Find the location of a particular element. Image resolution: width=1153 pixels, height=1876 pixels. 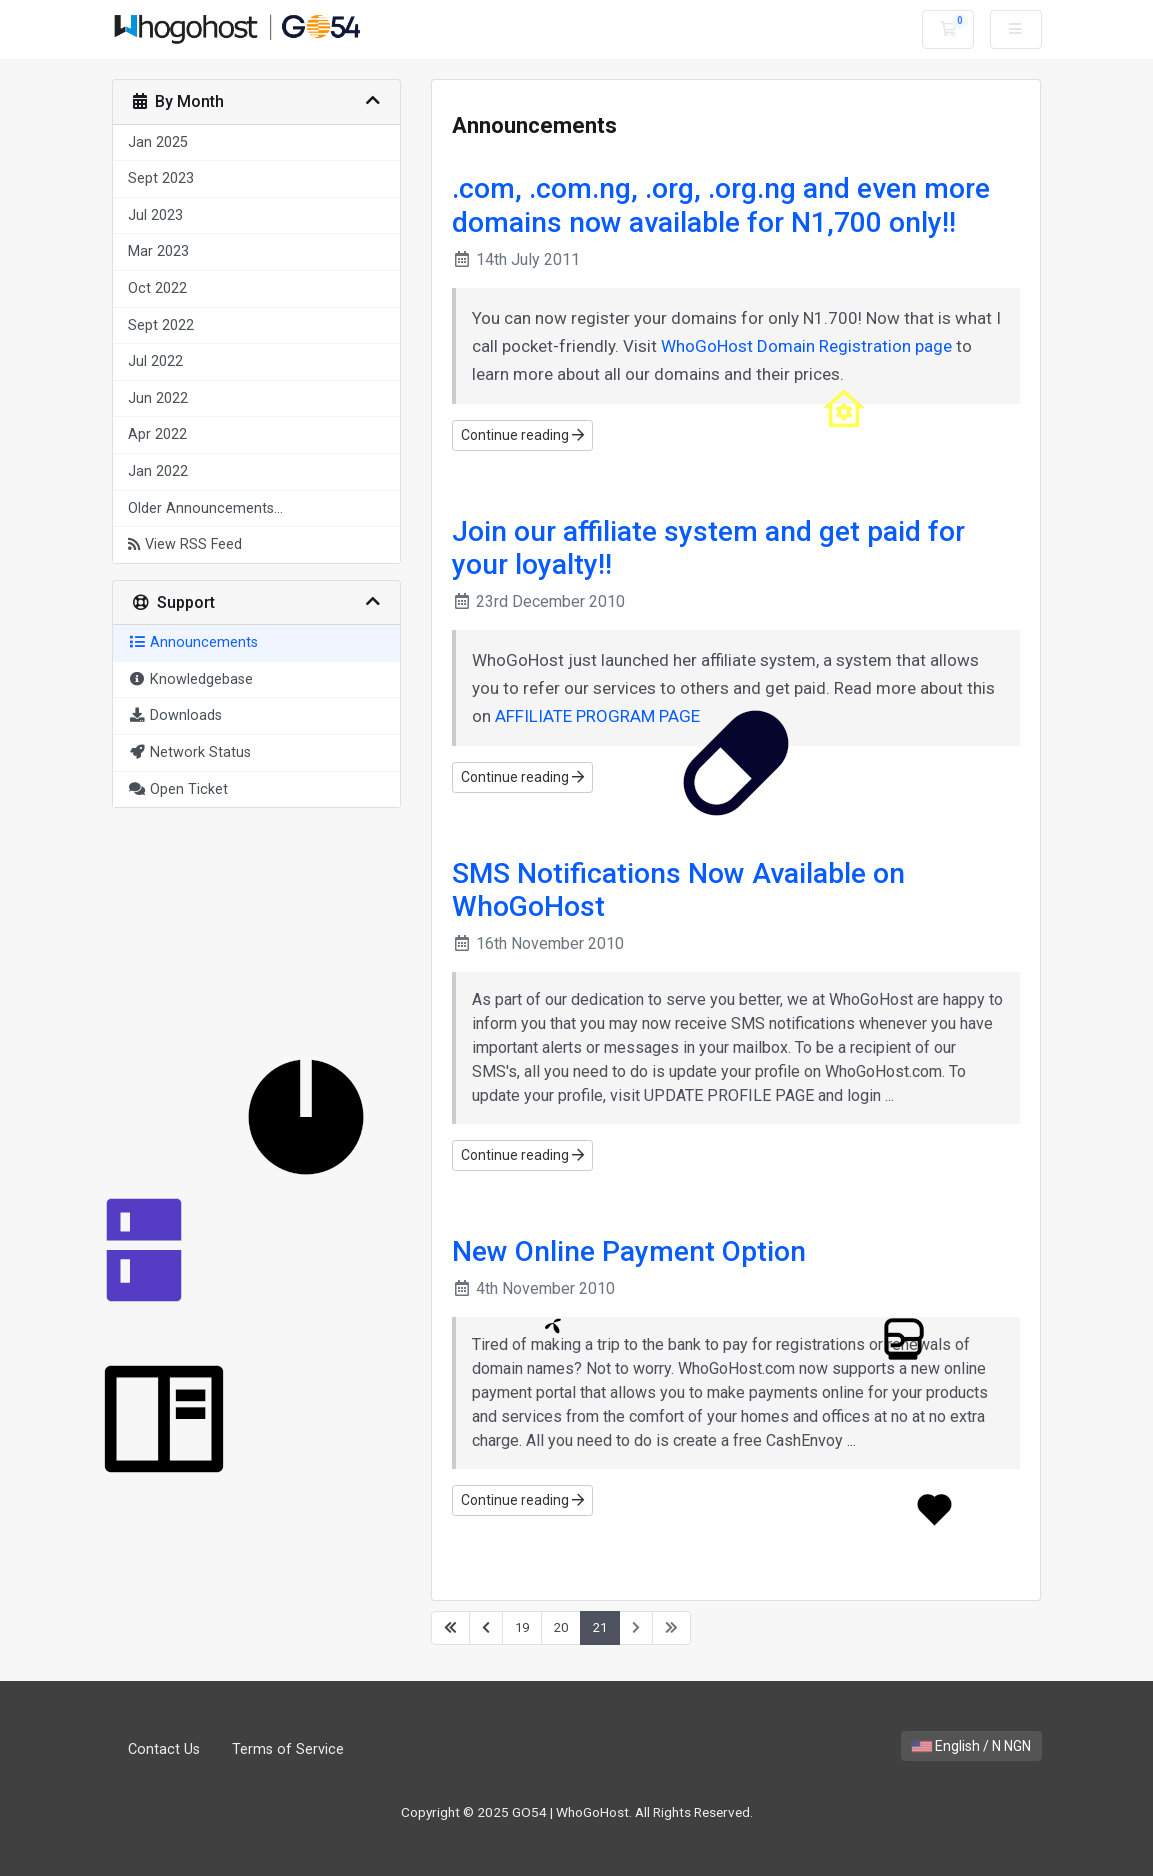

open reading mode or e-reader is located at coordinates (164, 1419).